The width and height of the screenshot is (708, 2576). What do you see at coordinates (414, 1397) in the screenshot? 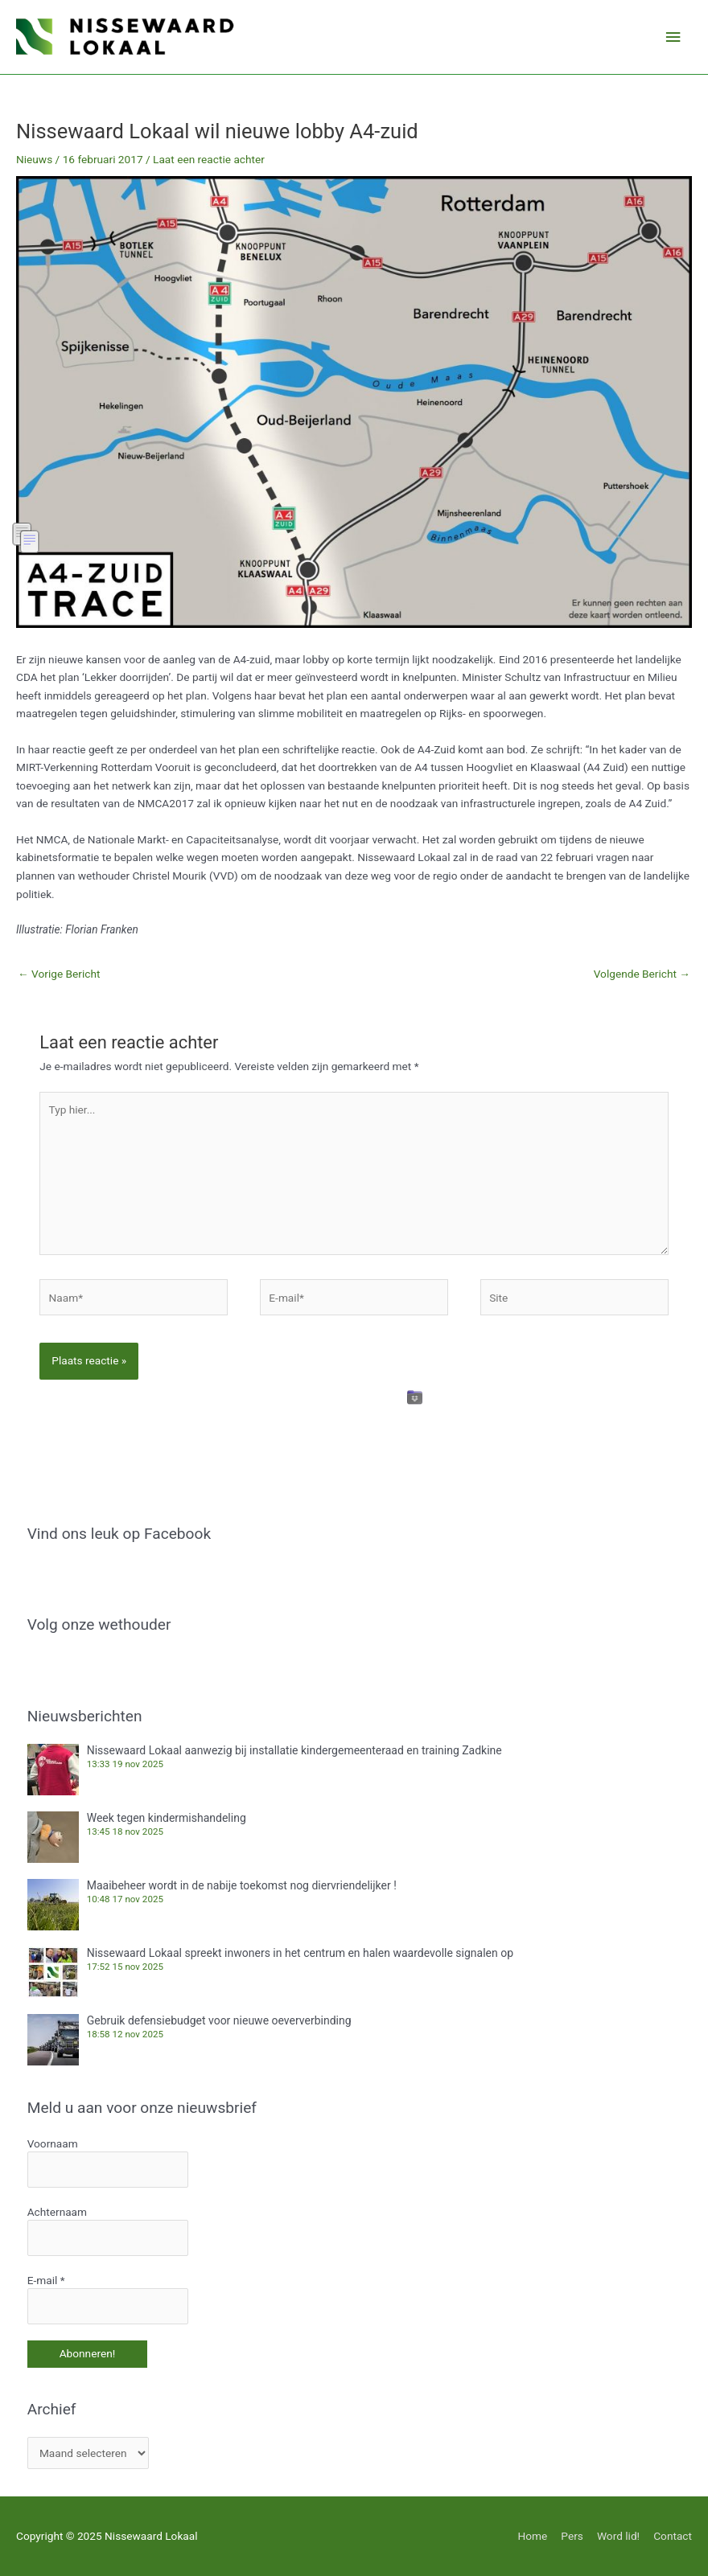
I see `open your dropbox synced folder` at bounding box center [414, 1397].